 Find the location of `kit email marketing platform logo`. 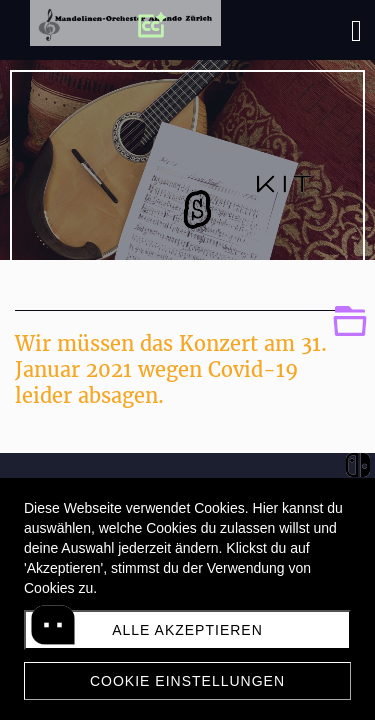

kit email marketing platform logo is located at coordinates (284, 184).